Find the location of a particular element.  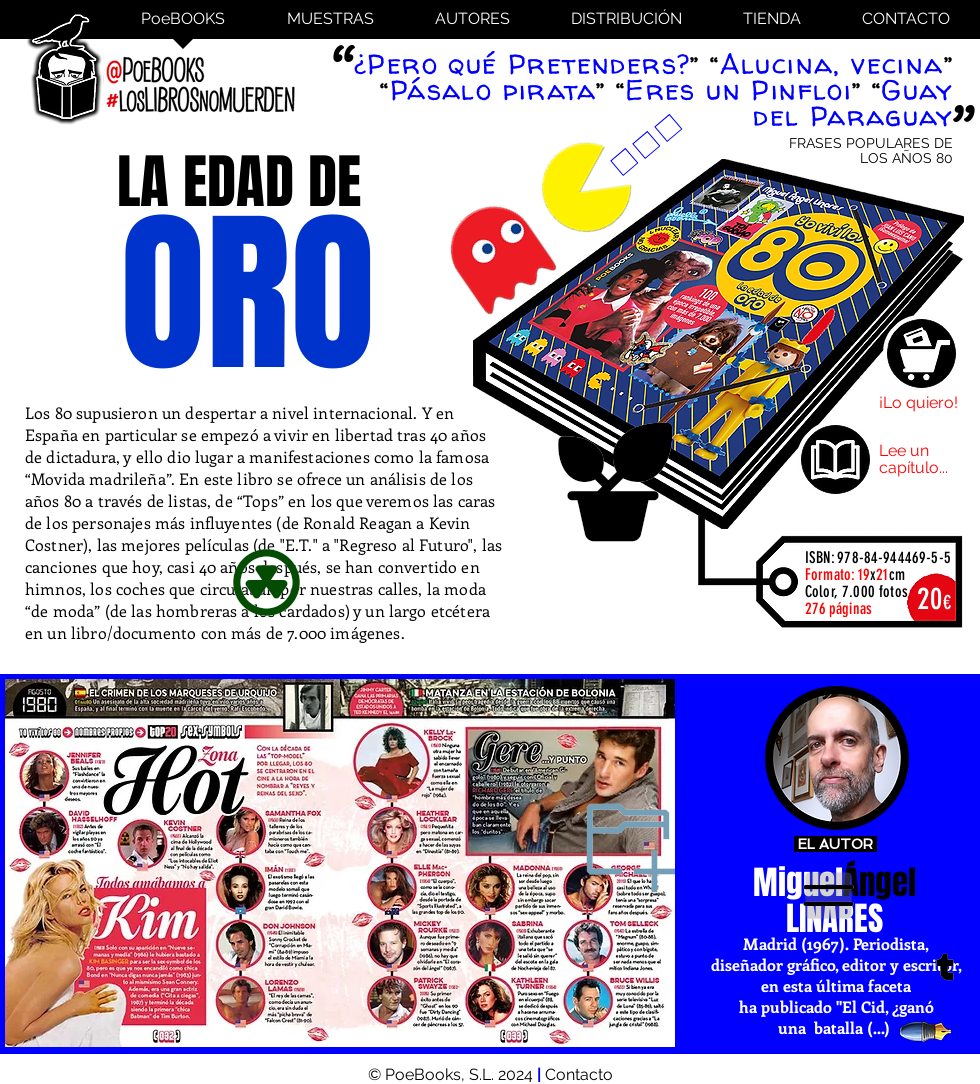

open the Tumblr app is located at coordinates (945, 967).